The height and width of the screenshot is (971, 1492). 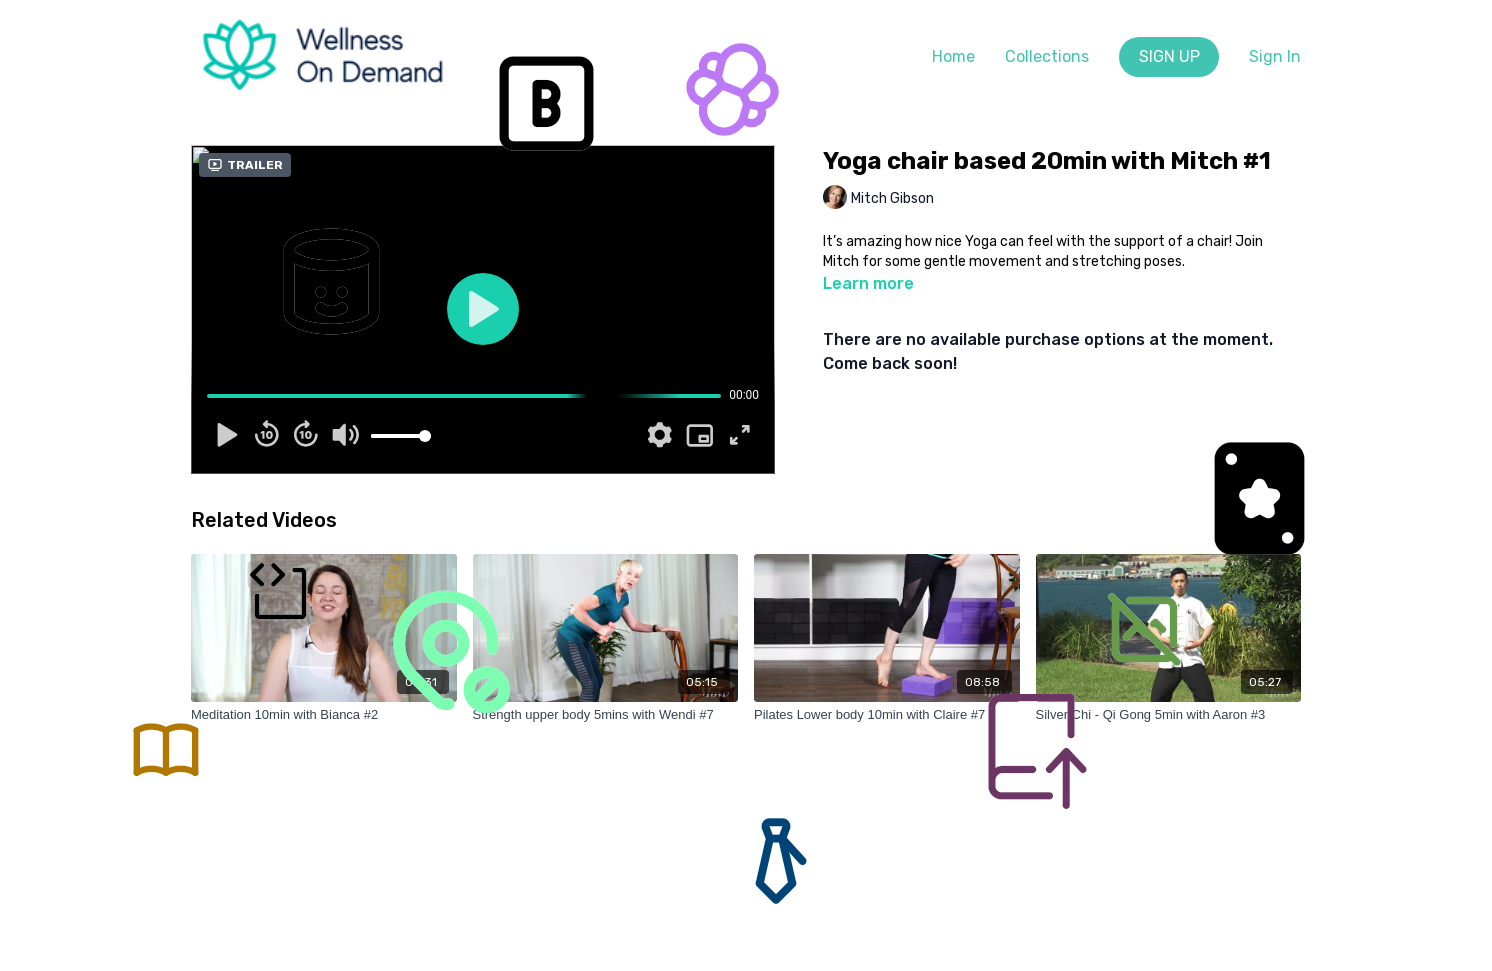 I want to click on cancel or remove a location pin, so click(x=446, y=649).